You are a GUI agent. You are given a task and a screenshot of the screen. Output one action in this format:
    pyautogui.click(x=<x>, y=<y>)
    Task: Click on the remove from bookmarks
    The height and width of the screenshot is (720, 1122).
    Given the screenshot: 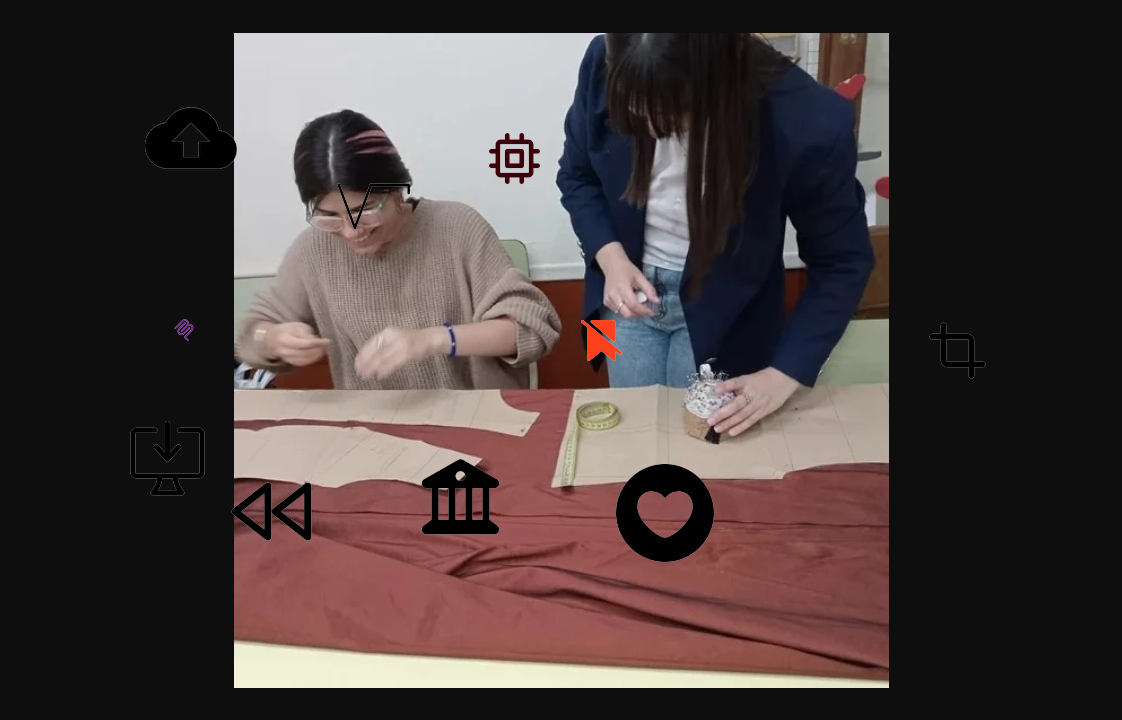 What is the action you would take?
    pyautogui.click(x=601, y=340)
    